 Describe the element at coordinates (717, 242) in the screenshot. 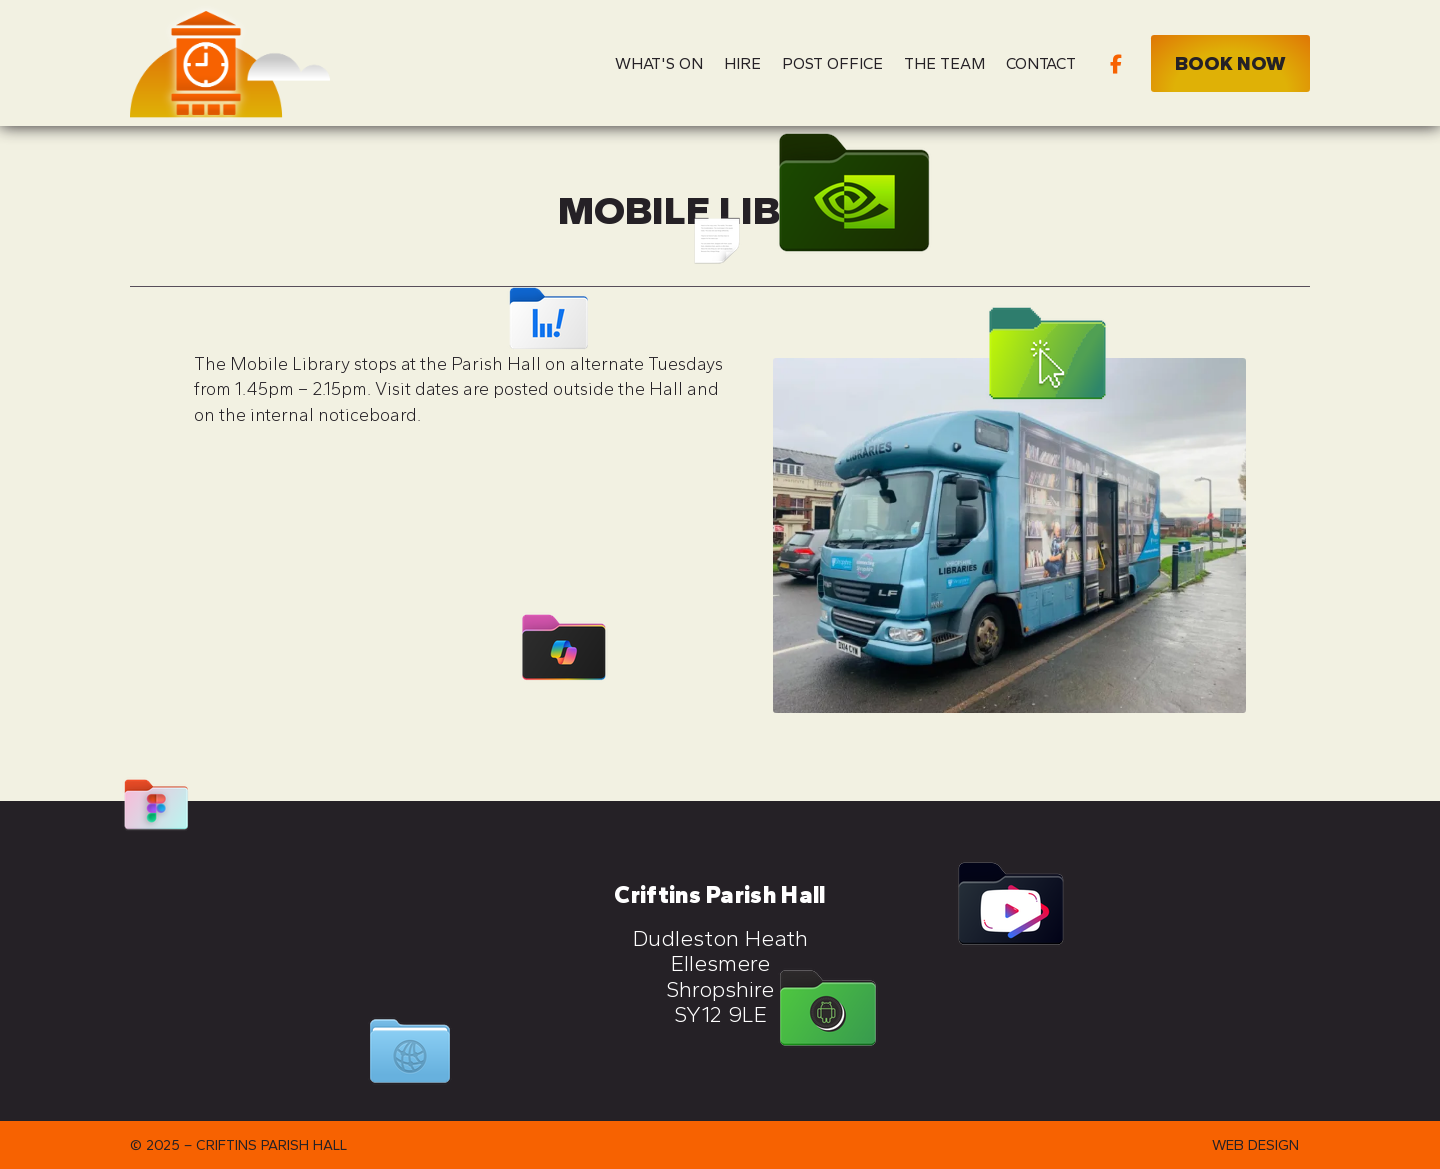

I see `a text clipping file containing copied text` at that location.